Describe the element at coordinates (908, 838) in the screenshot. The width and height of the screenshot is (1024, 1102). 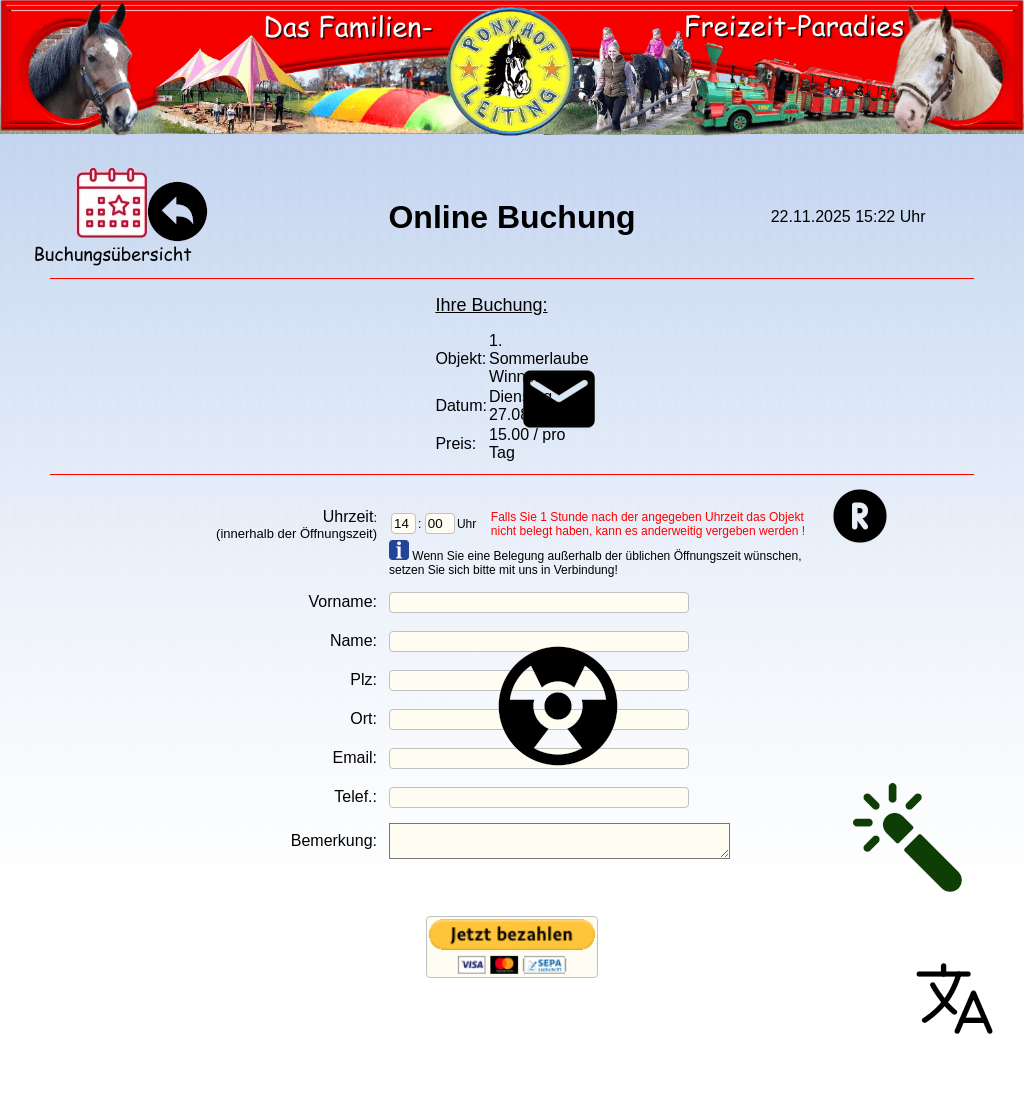
I see `apply auto-enhance or magic adjustments` at that location.